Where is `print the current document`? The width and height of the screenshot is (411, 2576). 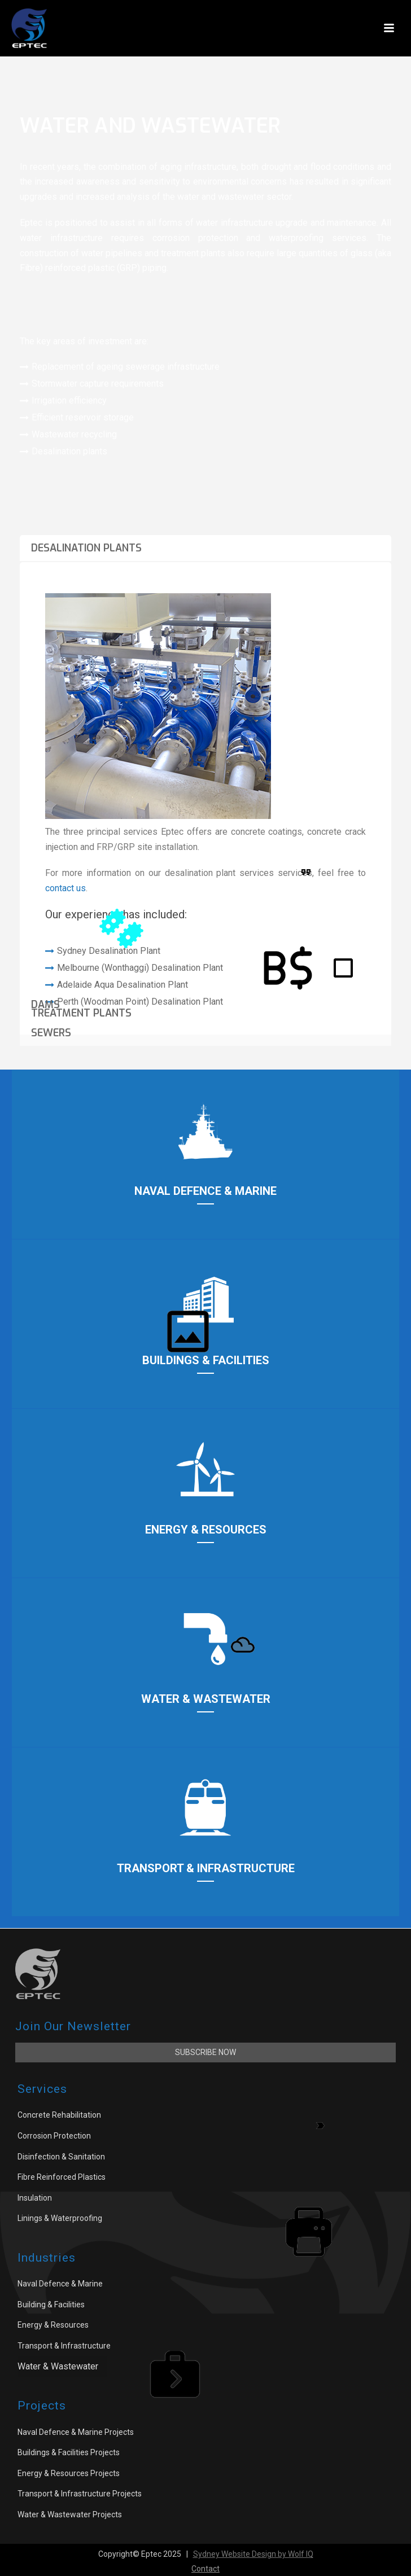
print the current document is located at coordinates (309, 2232).